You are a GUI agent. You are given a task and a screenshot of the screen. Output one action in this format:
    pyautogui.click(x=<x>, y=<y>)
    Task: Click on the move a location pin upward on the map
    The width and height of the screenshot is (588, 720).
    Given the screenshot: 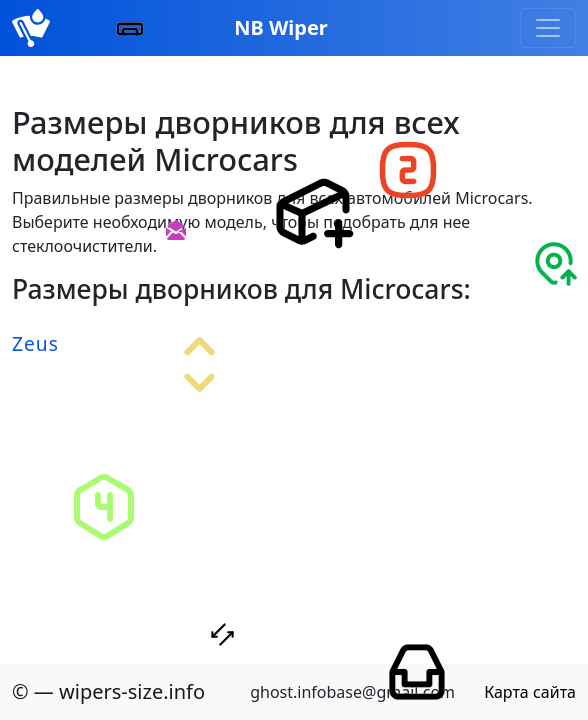 What is the action you would take?
    pyautogui.click(x=554, y=263)
    